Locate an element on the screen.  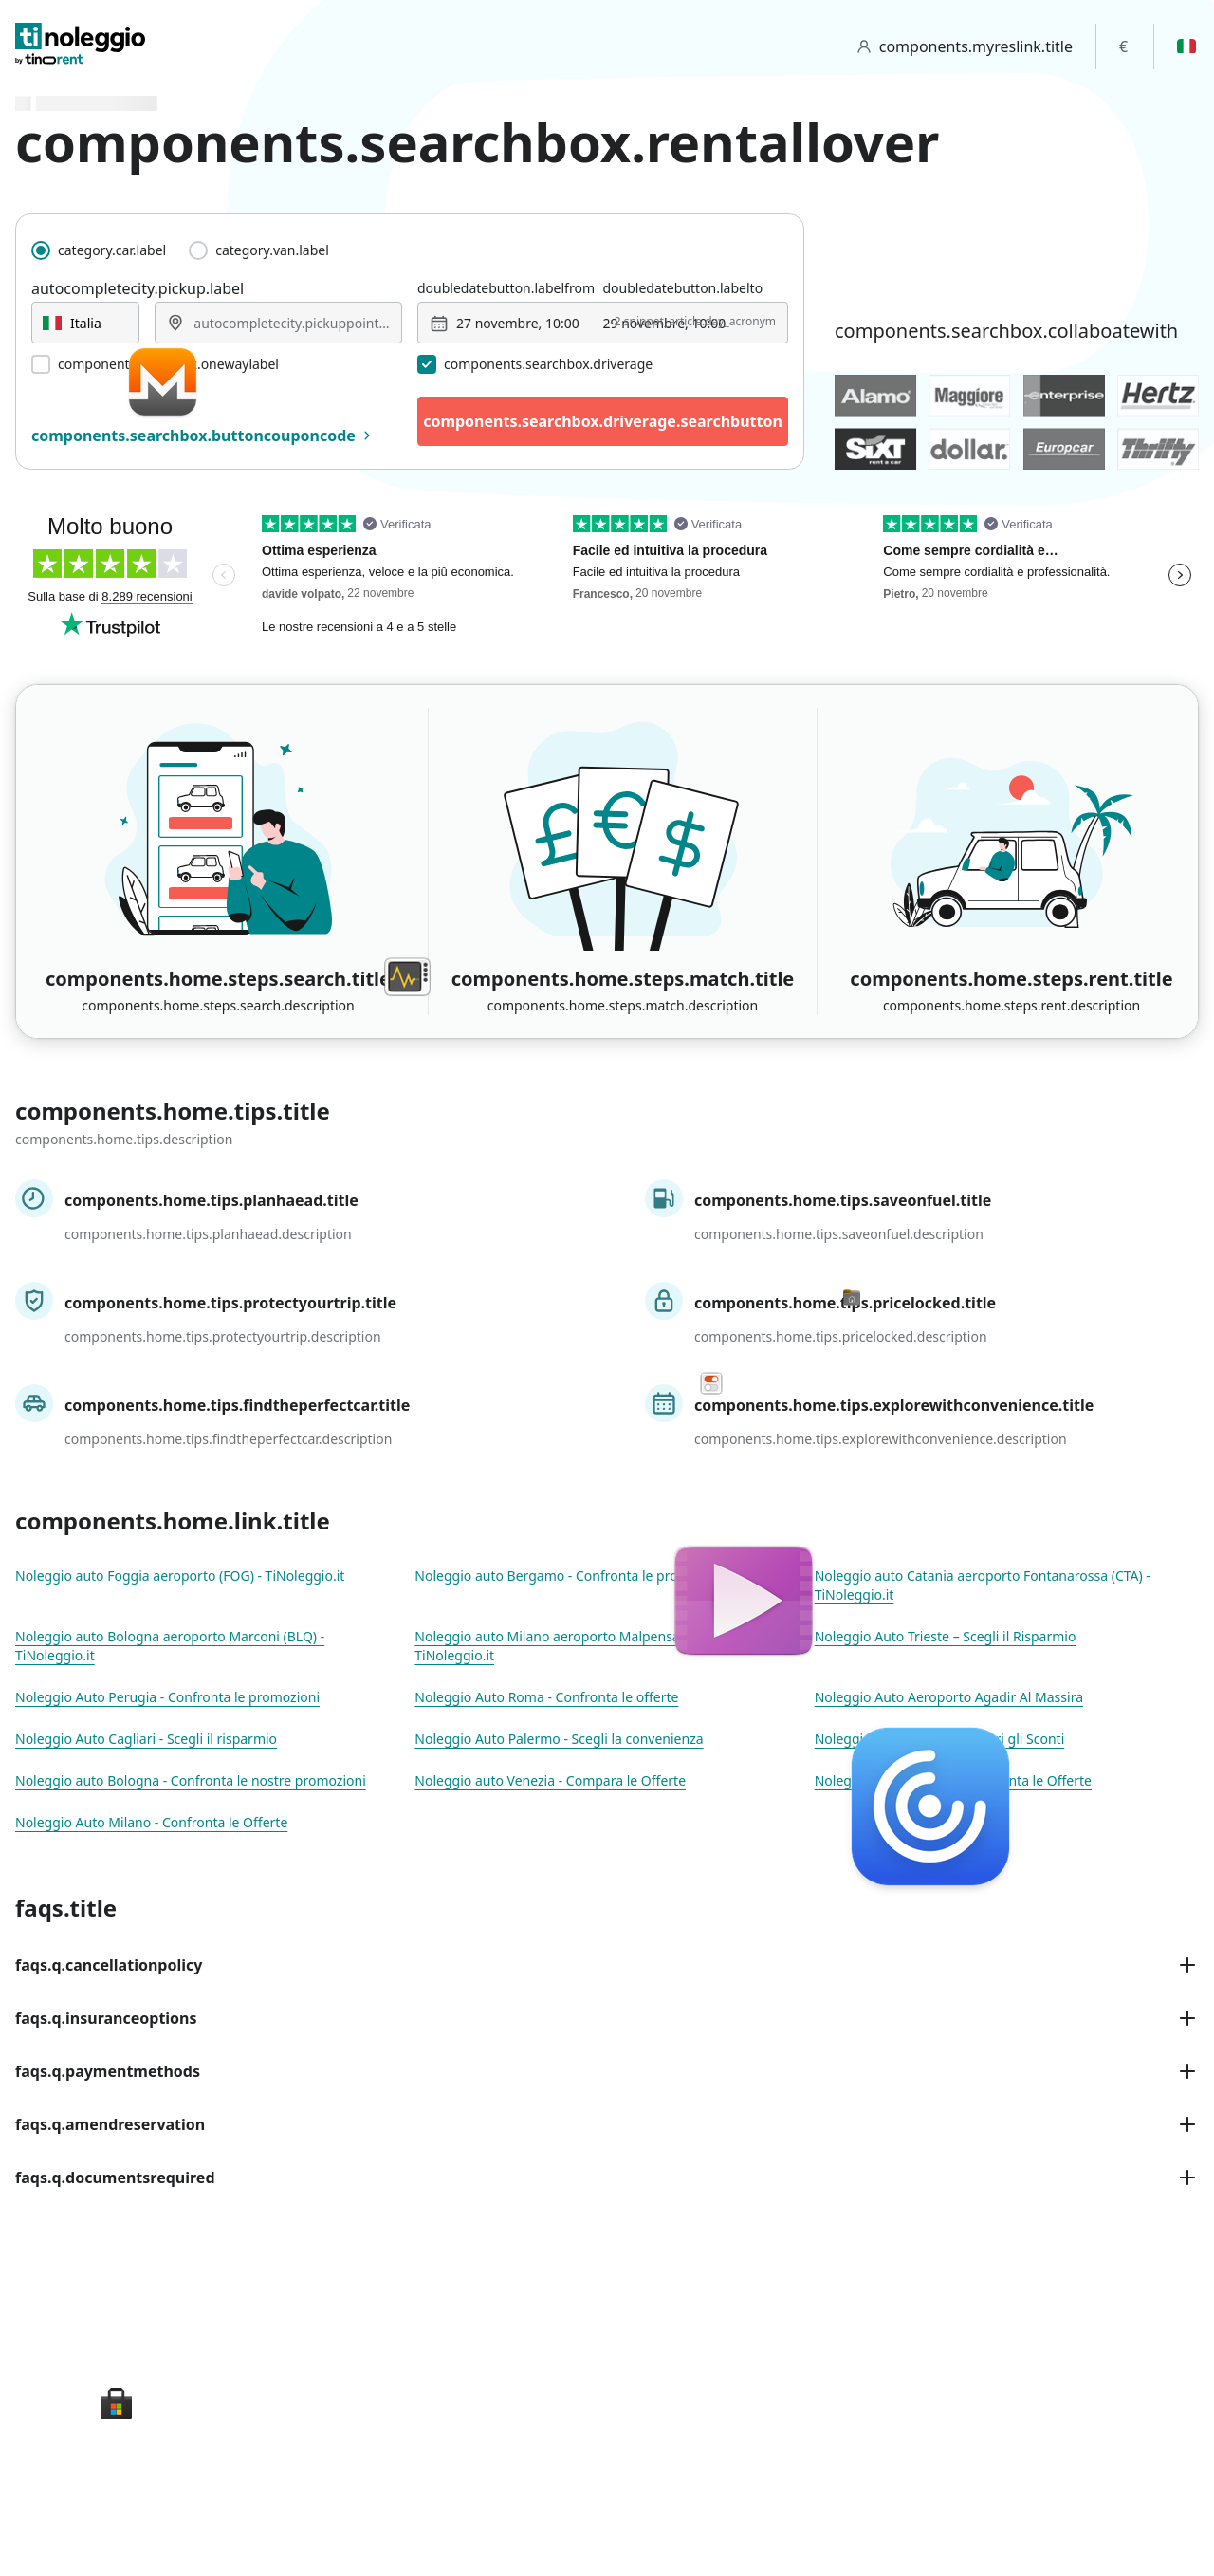
open system monitor application is located at coordinates (407, 976).